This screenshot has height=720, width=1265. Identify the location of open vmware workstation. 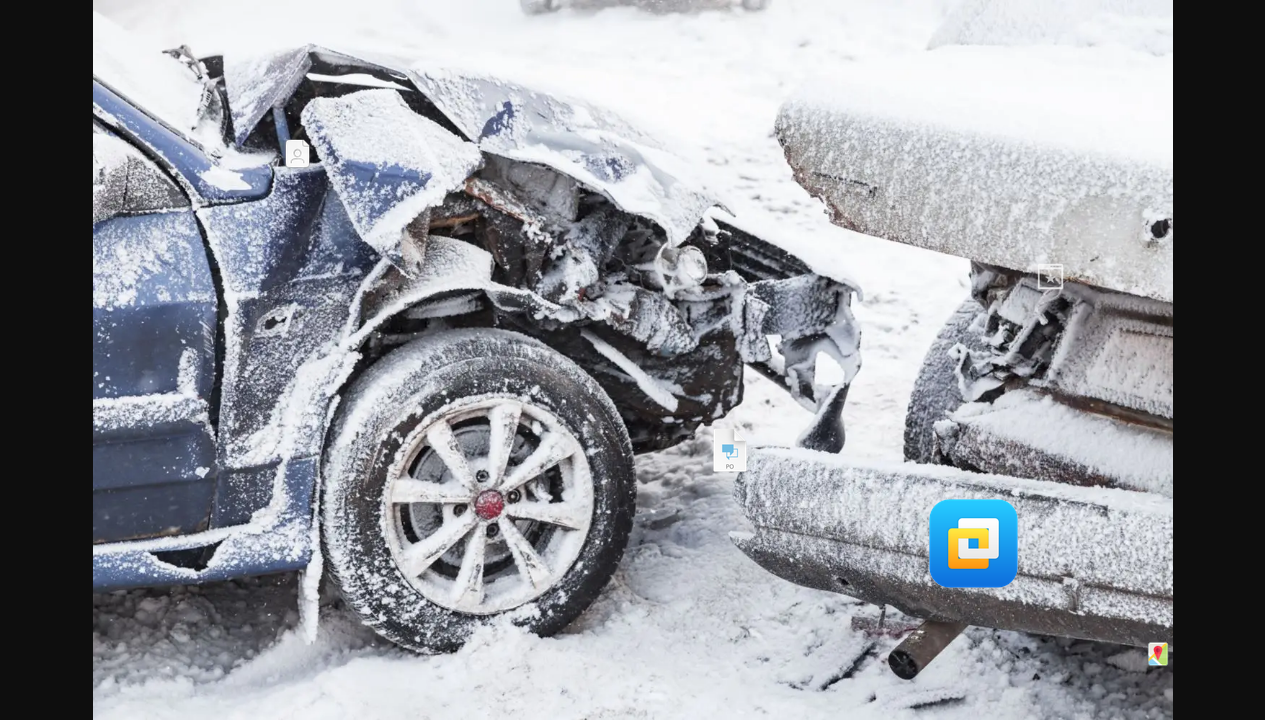
(973, 543).